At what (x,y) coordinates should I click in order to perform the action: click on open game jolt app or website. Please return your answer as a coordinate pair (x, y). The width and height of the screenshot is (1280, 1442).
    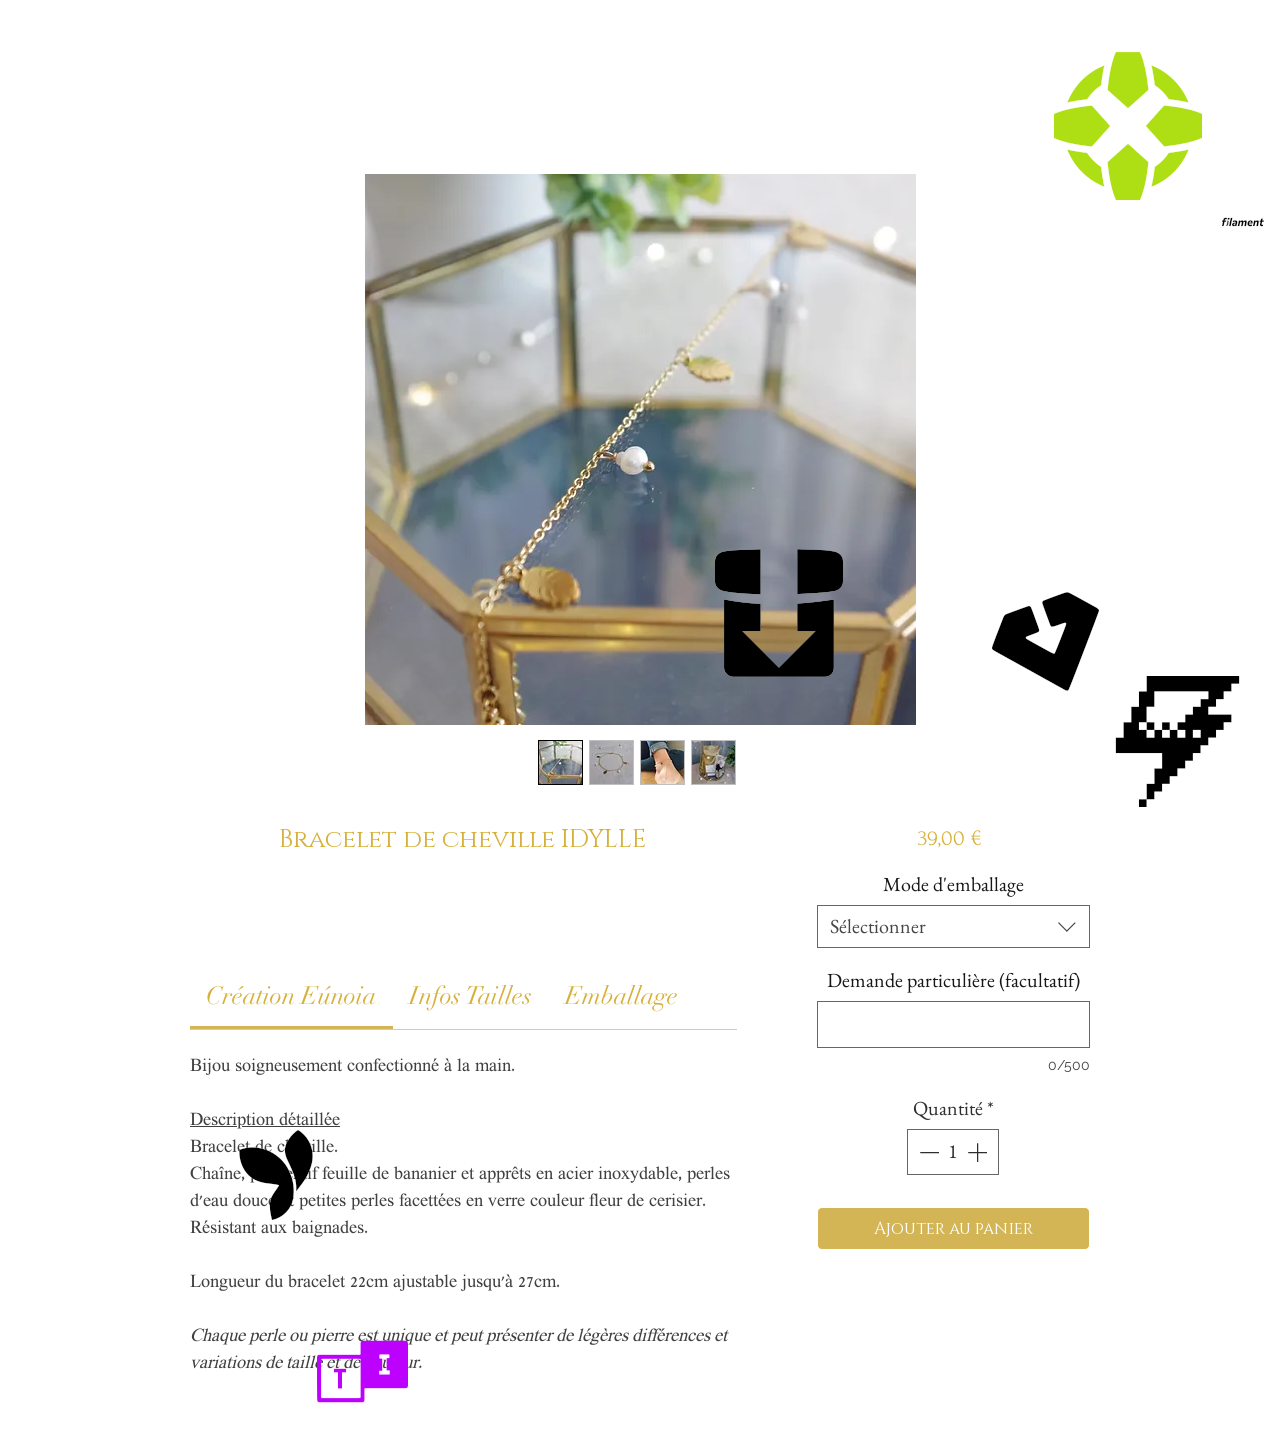
    Looking at the image, I should click on (1177, 741).